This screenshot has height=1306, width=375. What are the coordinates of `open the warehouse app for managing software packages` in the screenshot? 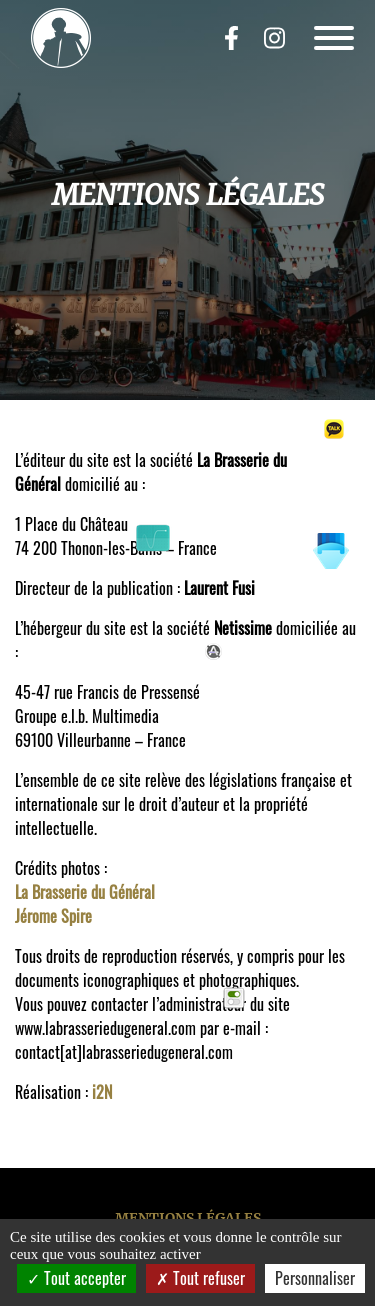 It's located at (331, 551).